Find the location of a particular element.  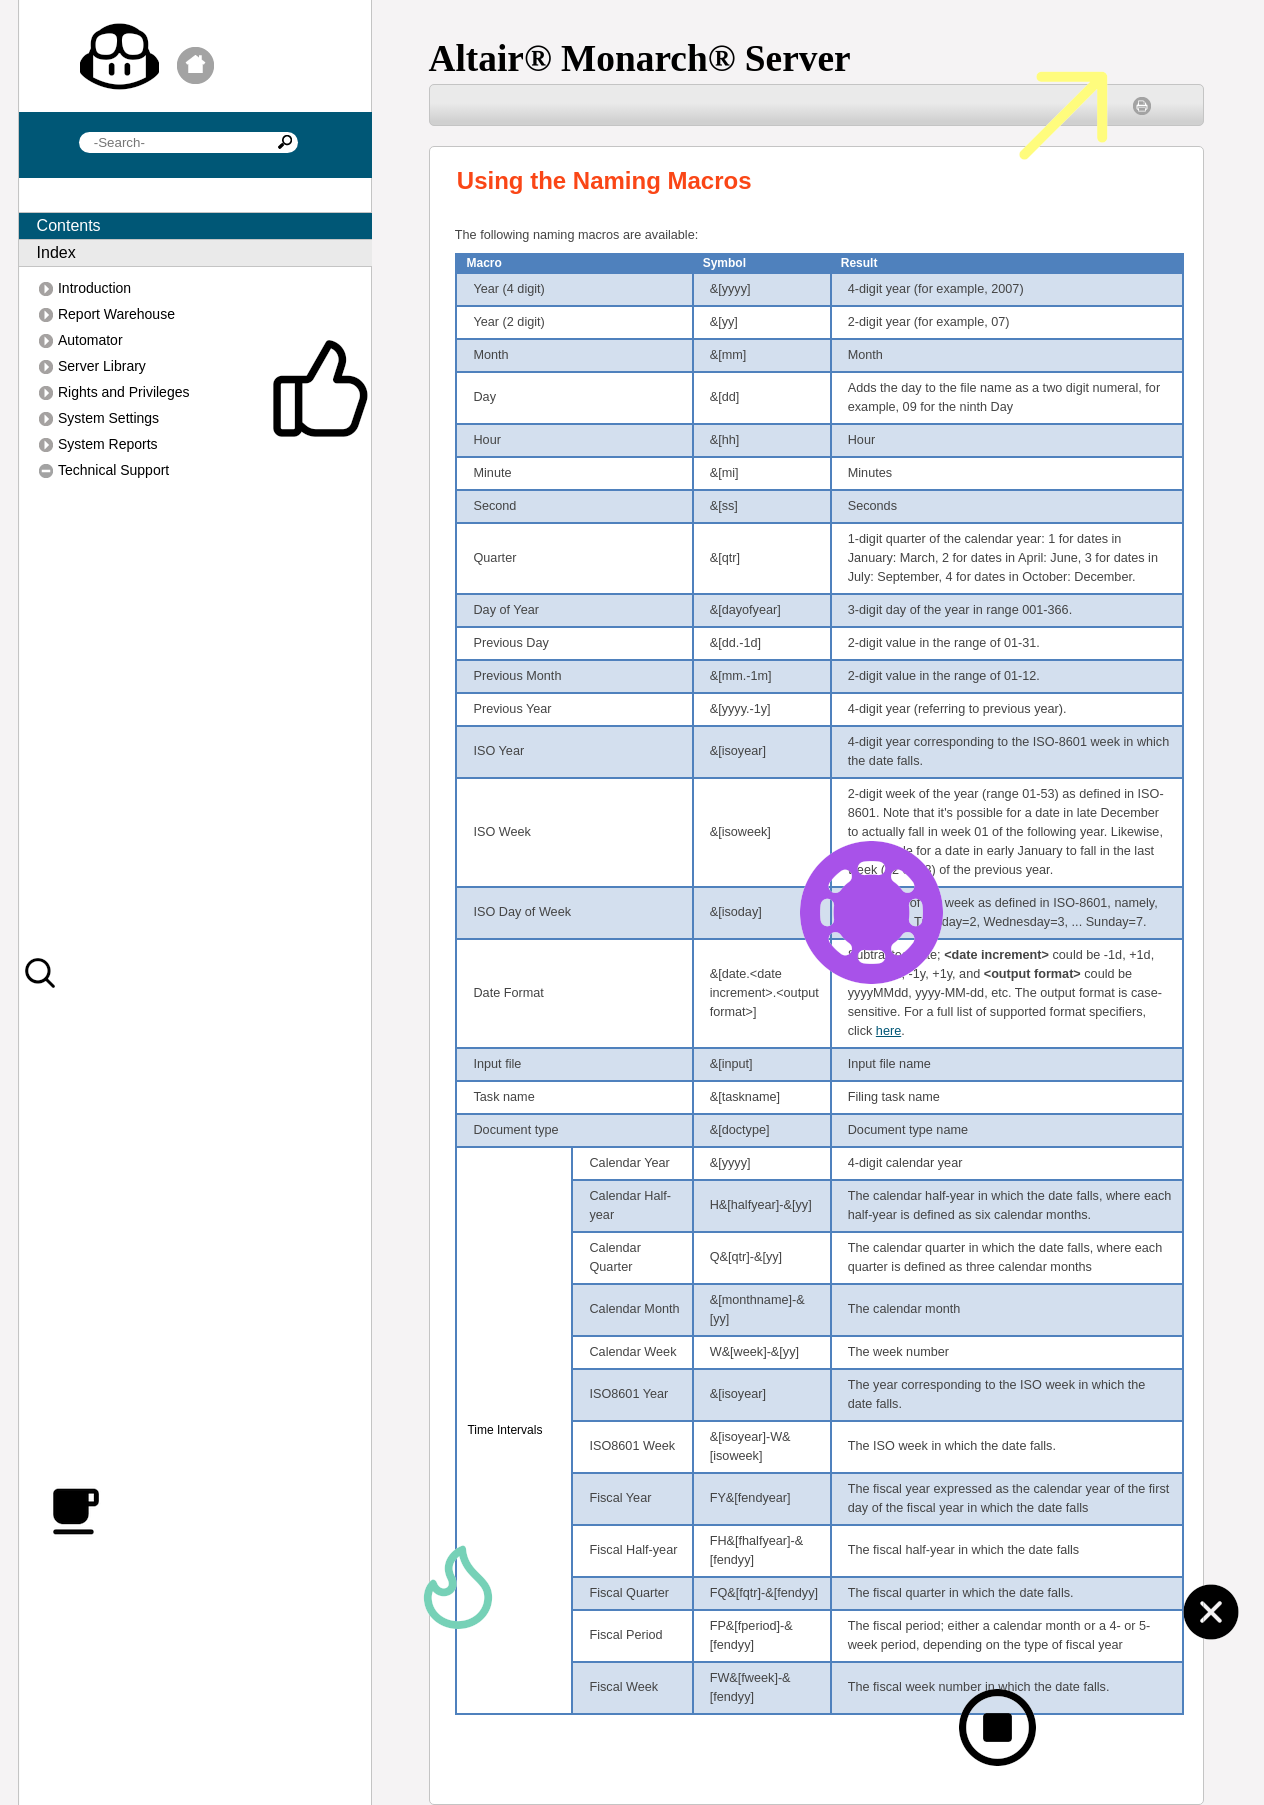

view trending or hot content is located at coordinates (458, 1587).